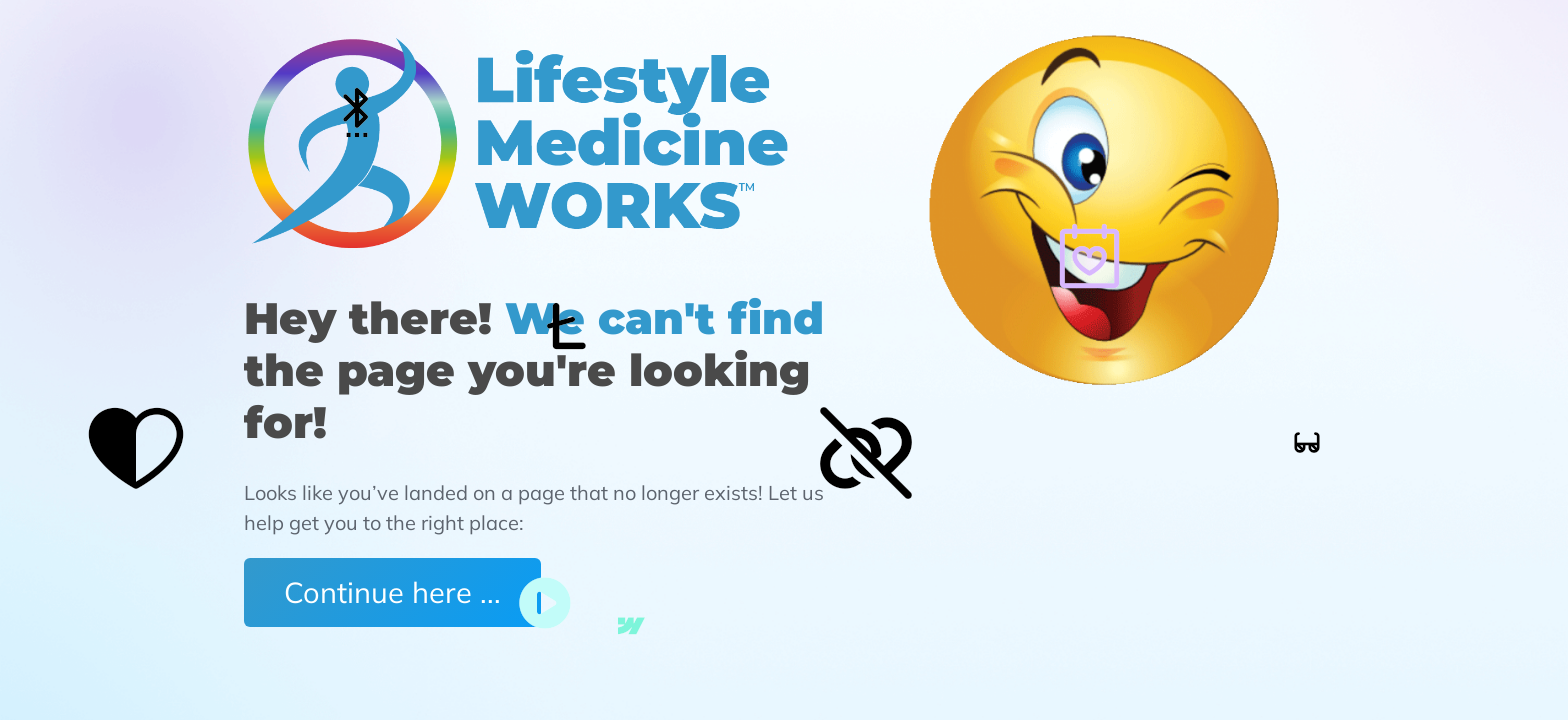 This screenshot has width=1568, height=720. I want to click on indicates litecoin cryptocurrency, so click(566, 326).